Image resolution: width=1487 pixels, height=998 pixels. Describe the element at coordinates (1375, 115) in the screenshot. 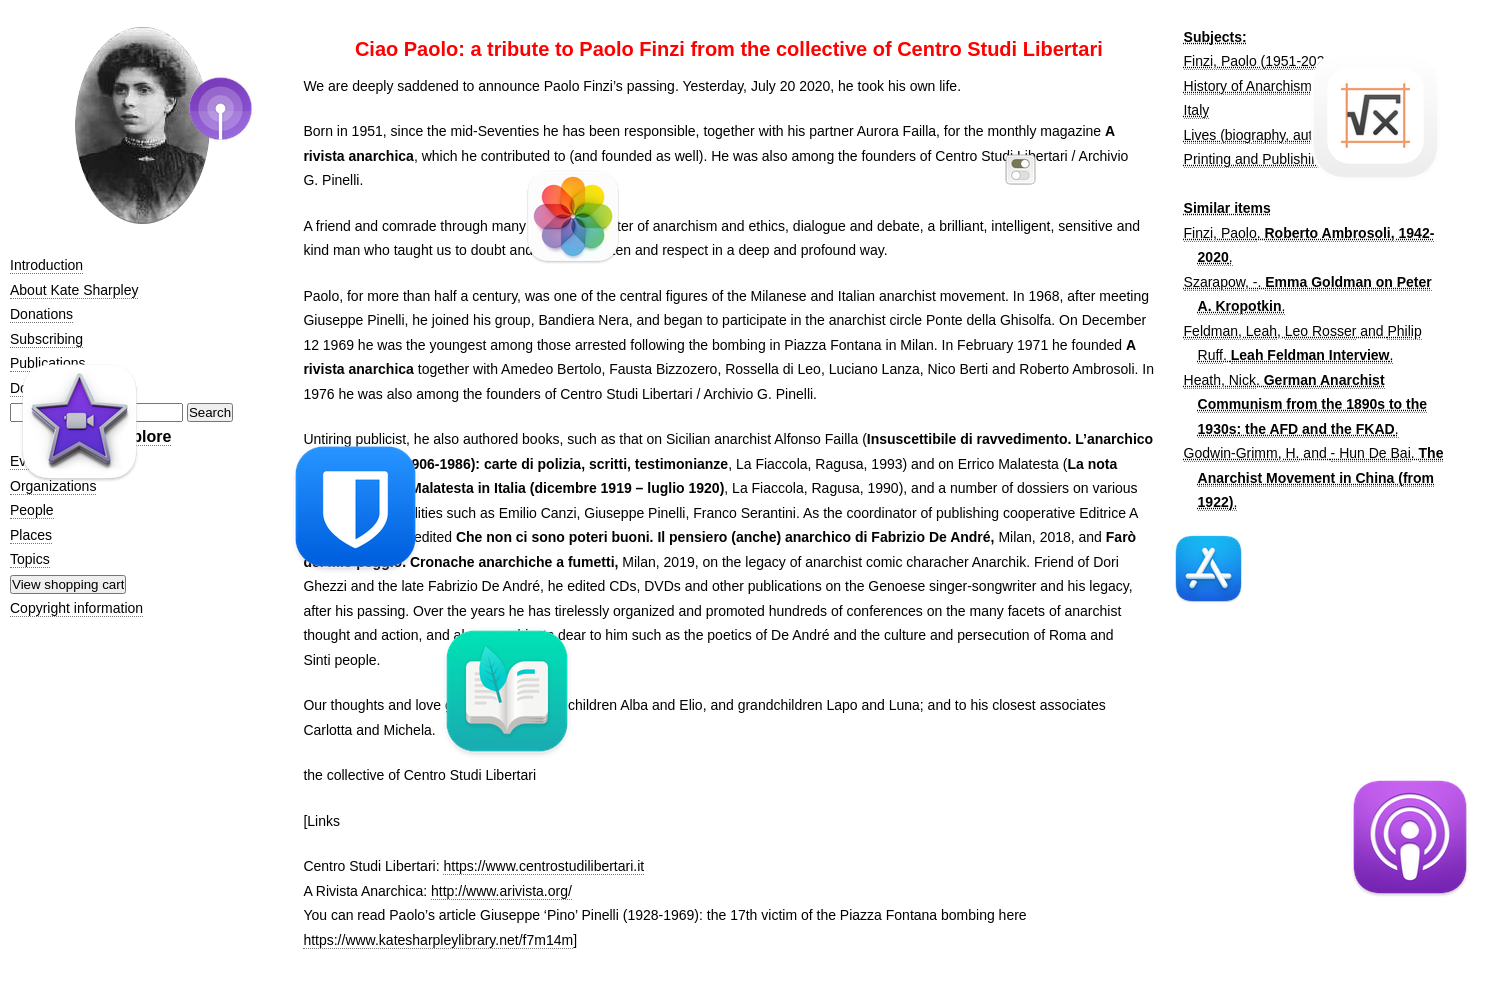

I see `open libreoffice math equation editor` at that location.